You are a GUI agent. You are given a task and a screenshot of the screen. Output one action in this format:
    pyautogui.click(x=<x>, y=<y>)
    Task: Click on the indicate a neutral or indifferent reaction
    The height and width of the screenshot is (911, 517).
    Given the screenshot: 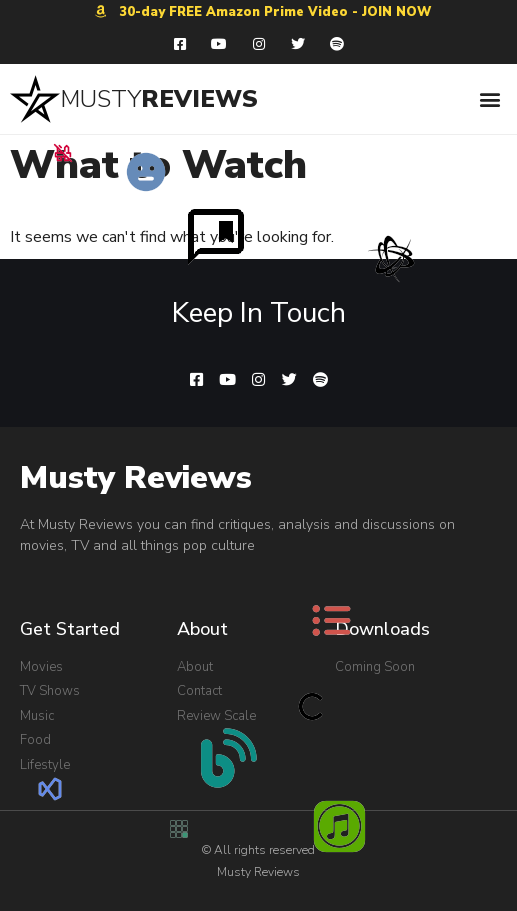 What is the action you would take?
    pyautogui.click(x=146, y=172)
    